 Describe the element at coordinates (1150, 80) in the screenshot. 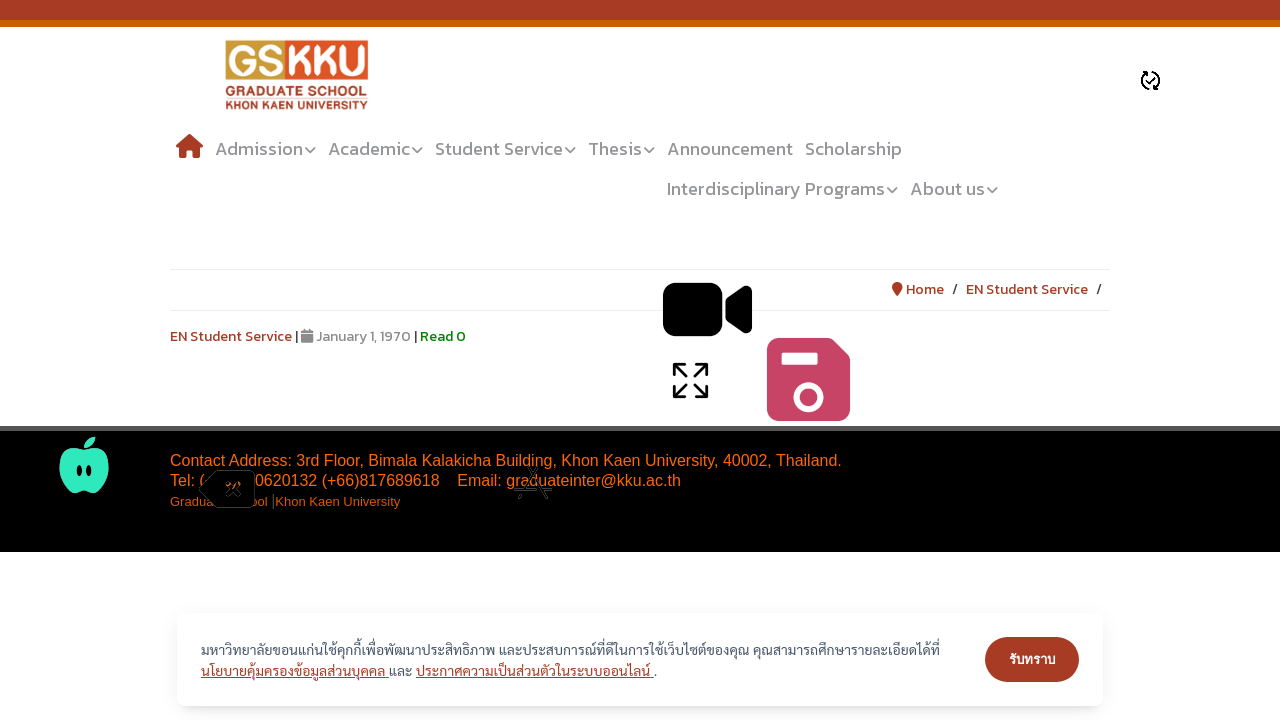

I see `sync or publish changes` at that location.